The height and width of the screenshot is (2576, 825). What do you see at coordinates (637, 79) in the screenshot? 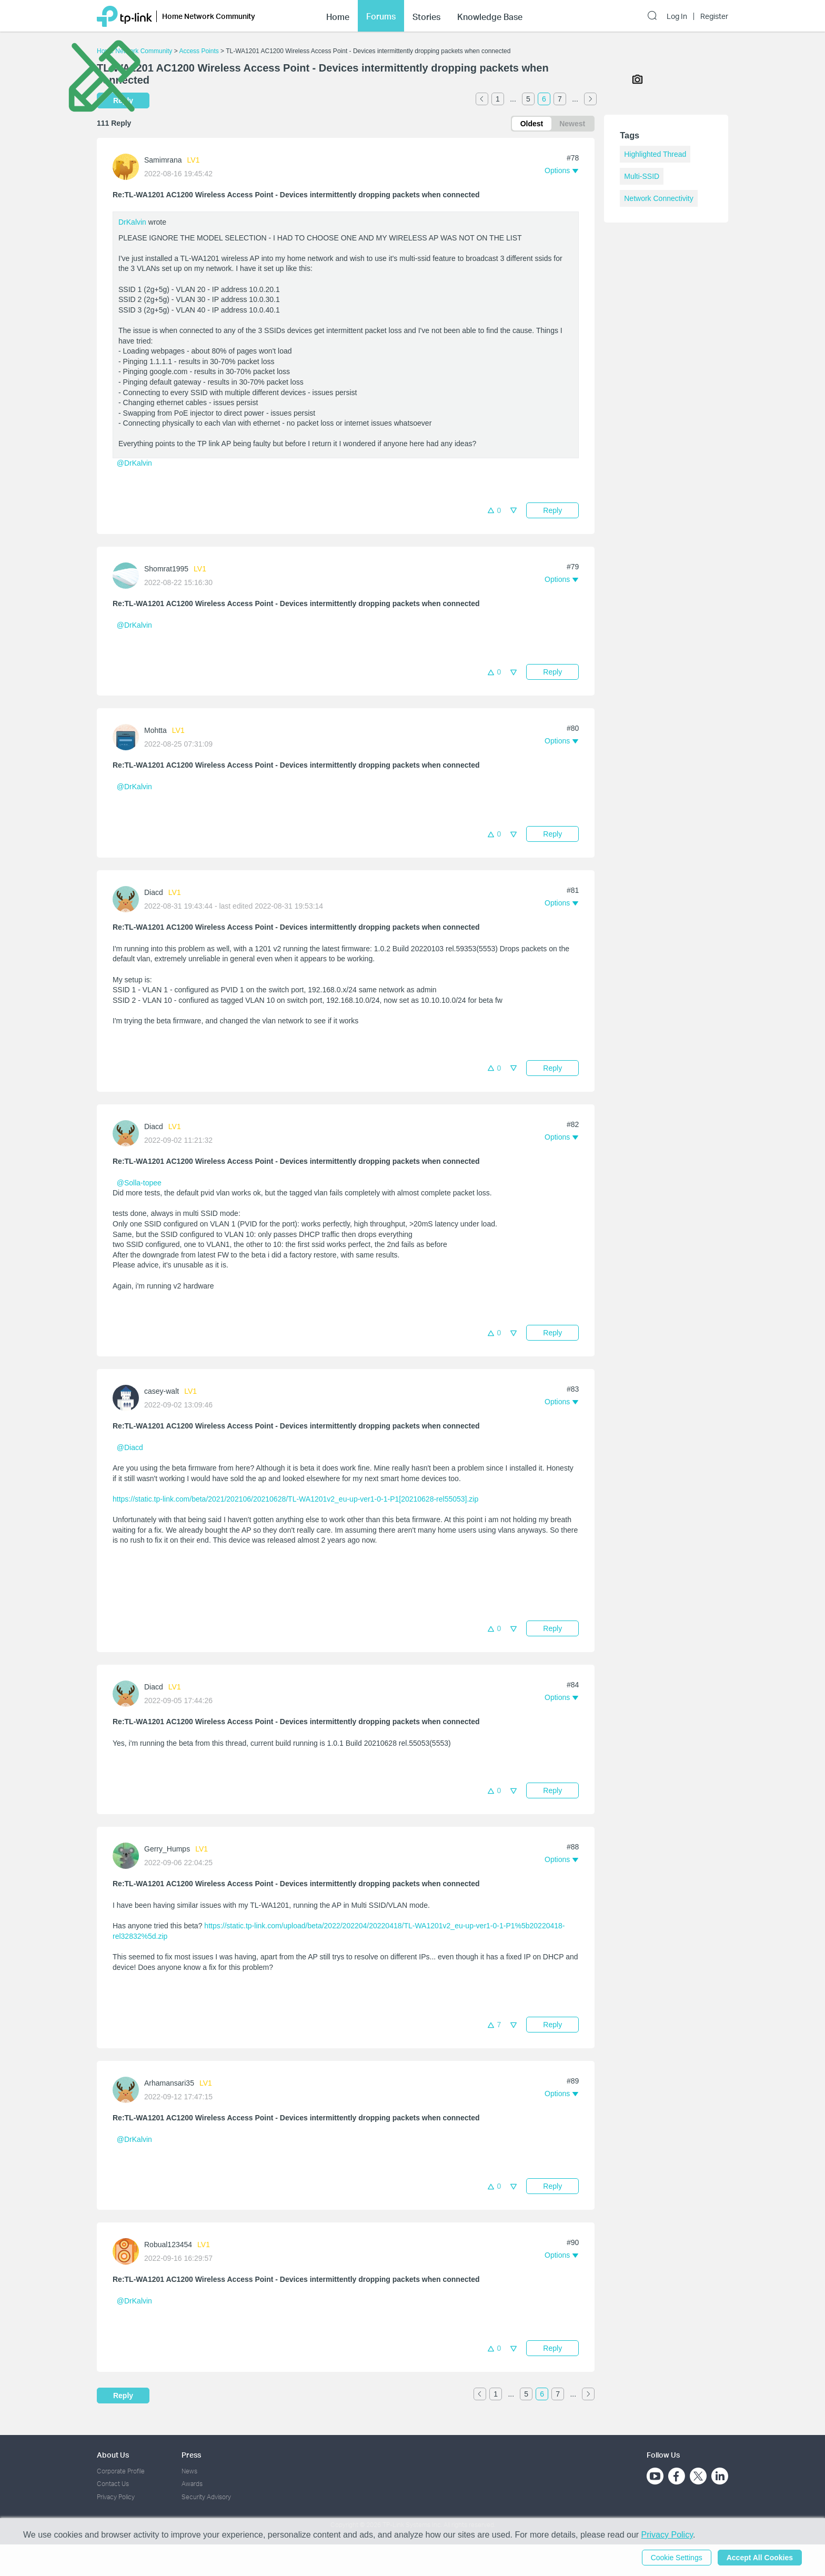
I see `tap to take a photo` at bounding box center [637, 79].